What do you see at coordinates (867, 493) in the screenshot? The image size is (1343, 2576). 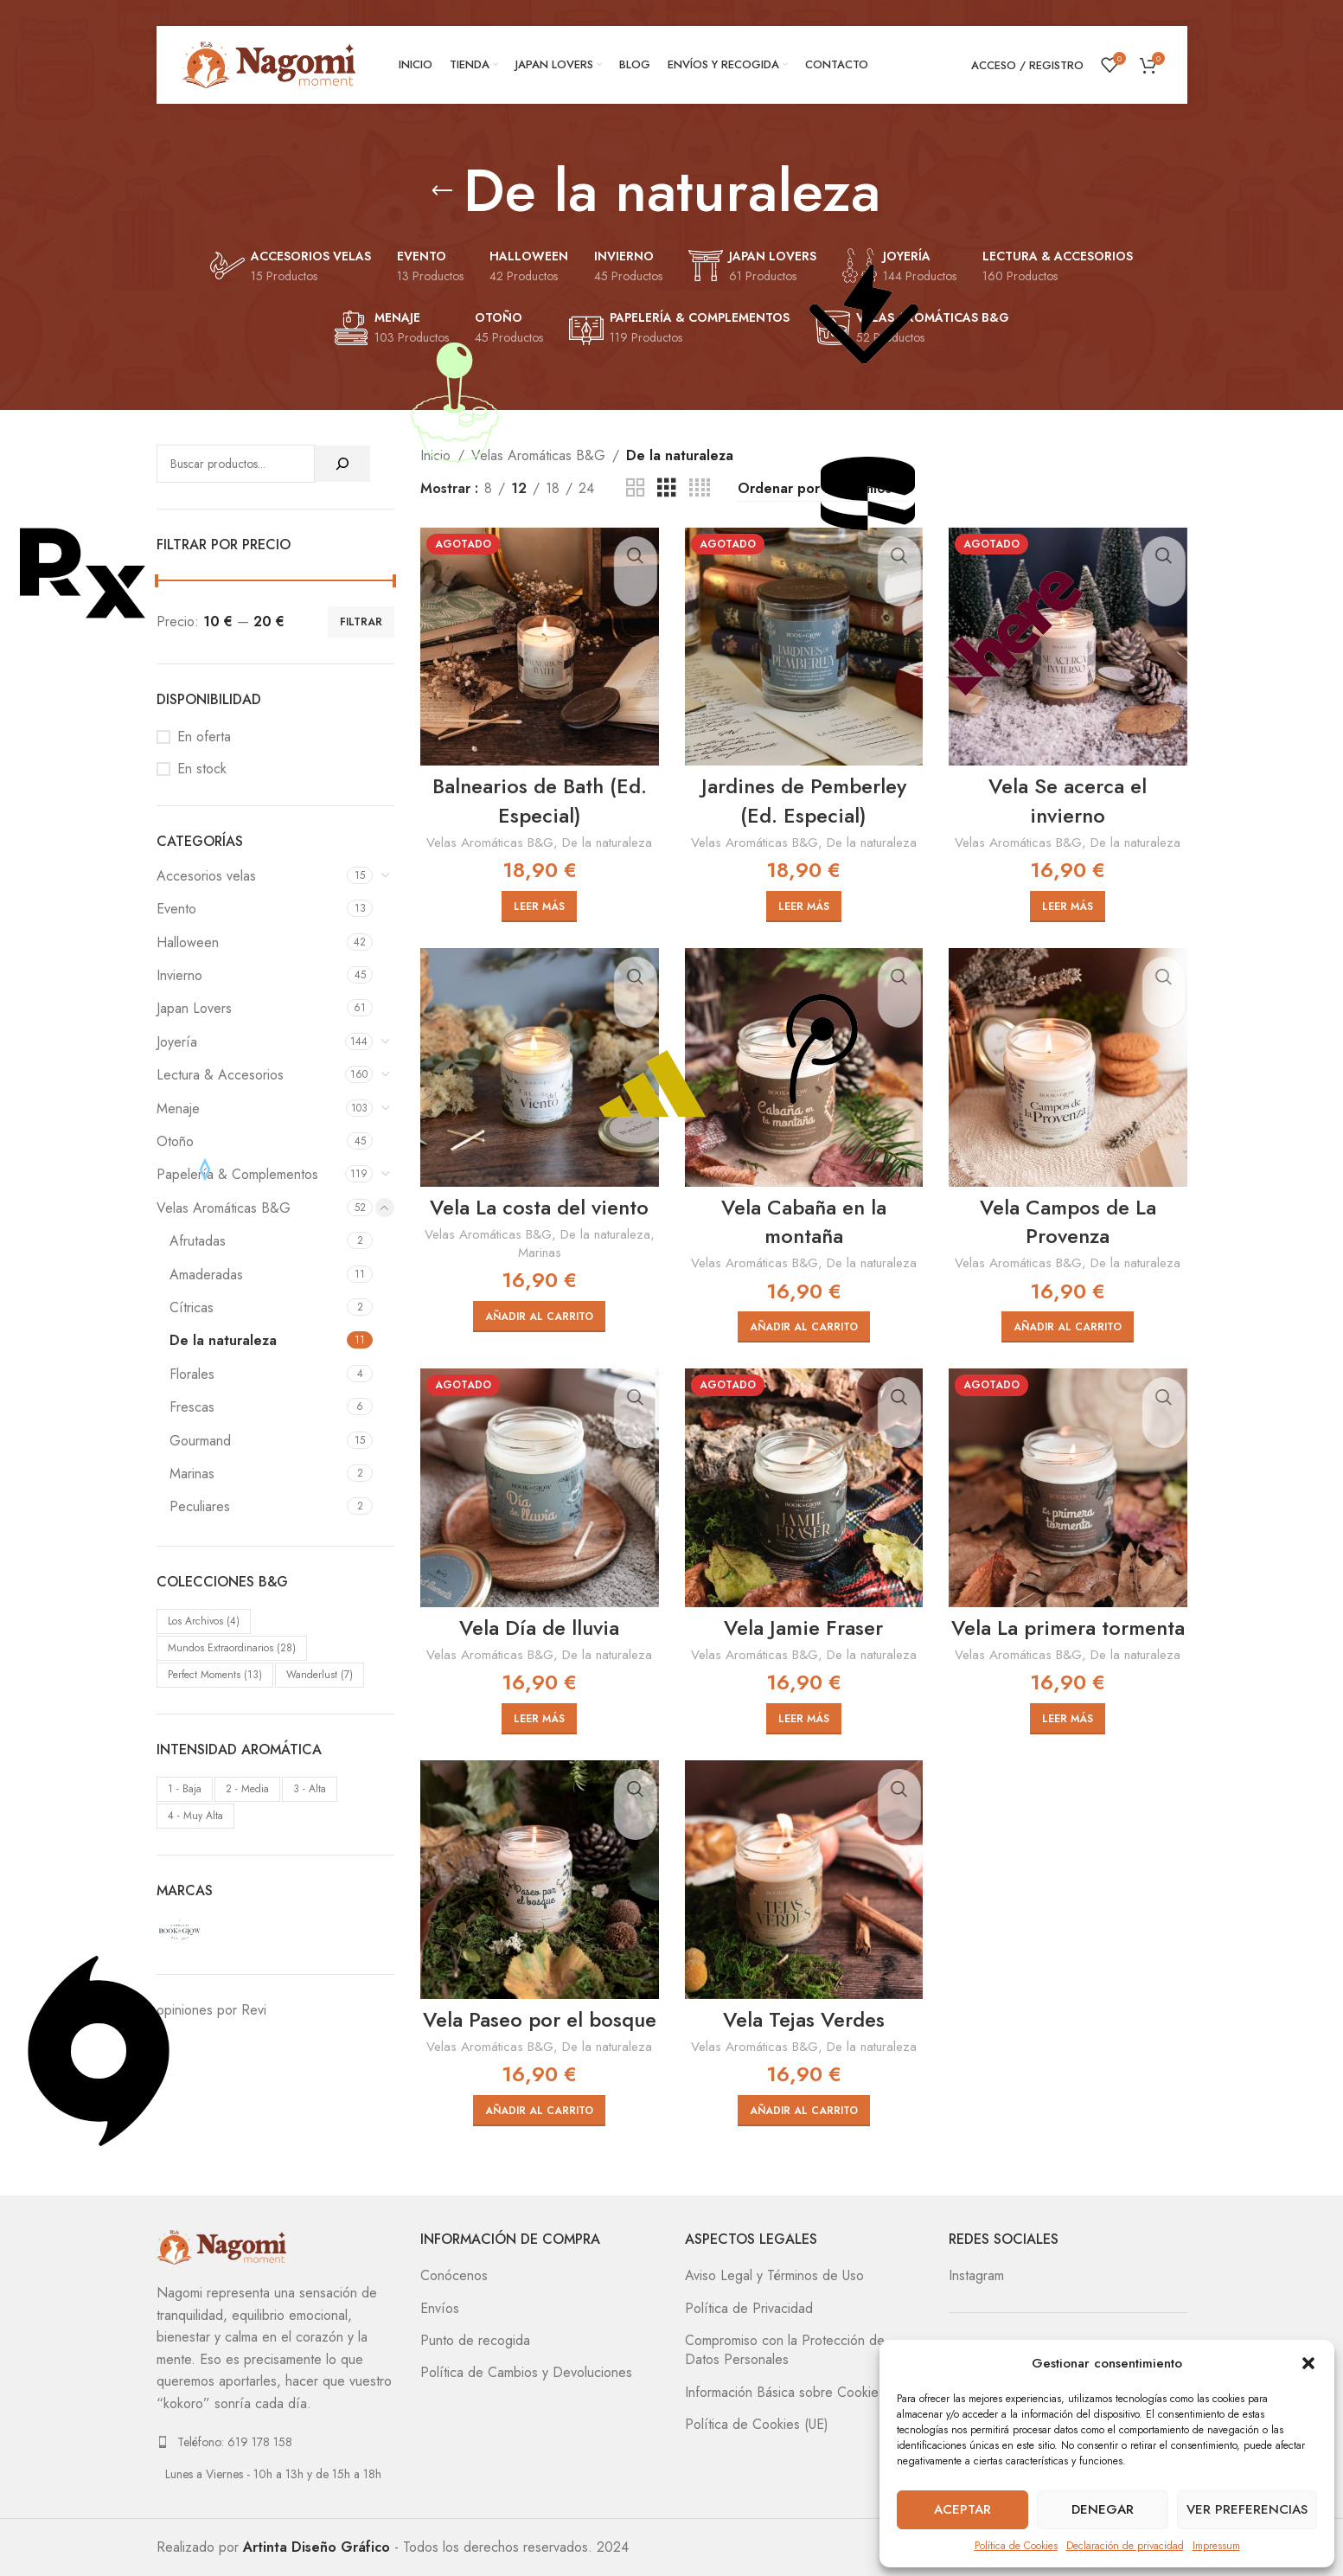 I see `CakePHP framework logo` at bounding box center [867, 493].